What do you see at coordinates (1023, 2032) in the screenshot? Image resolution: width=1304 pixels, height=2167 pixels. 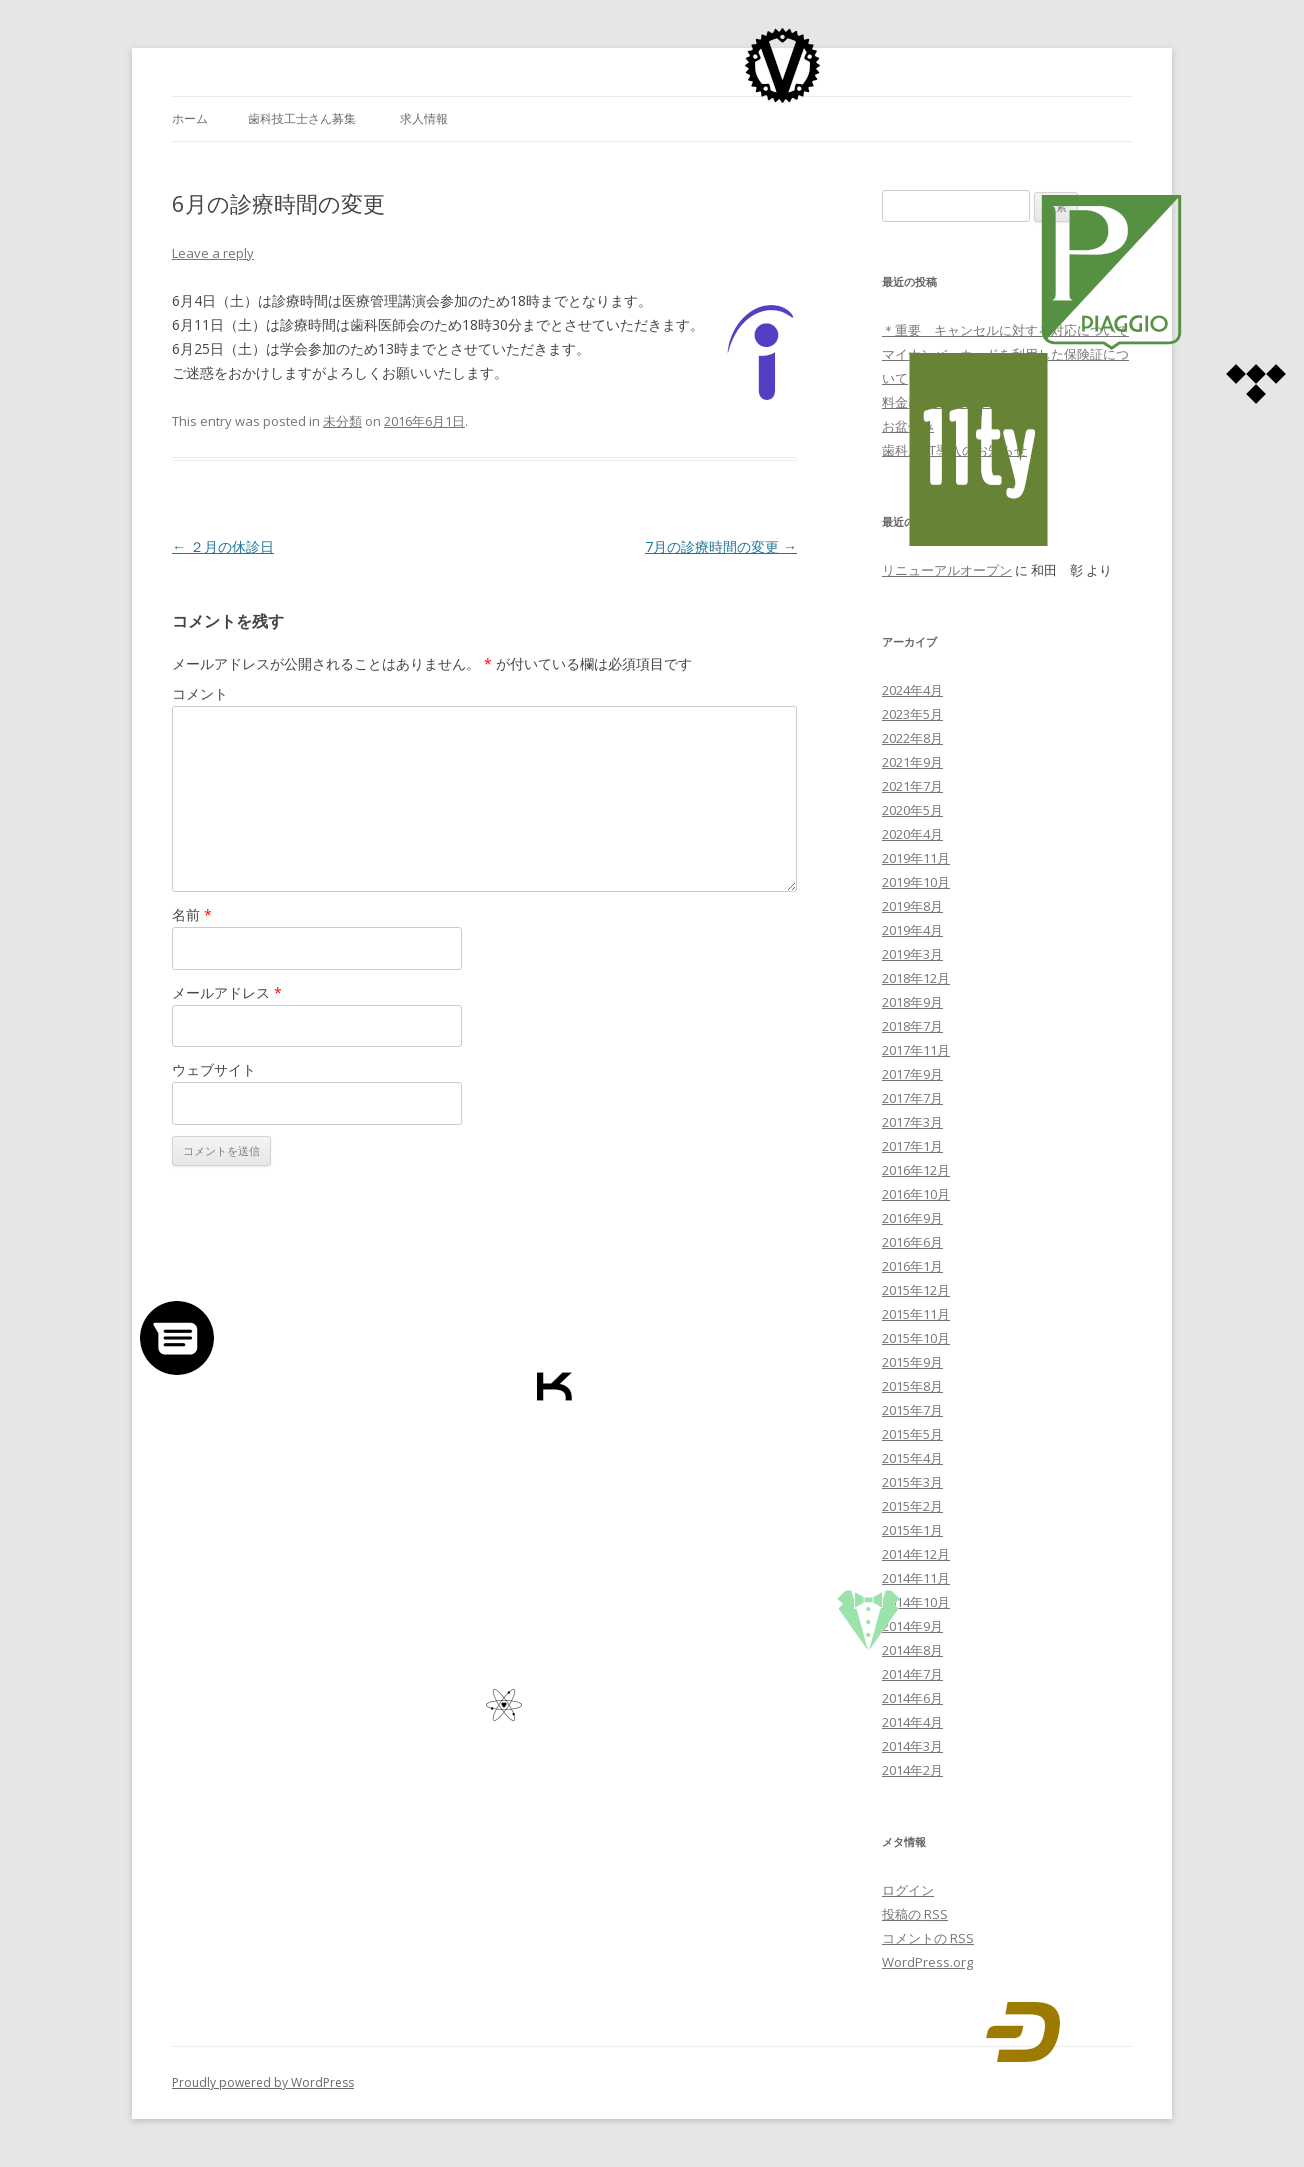 I see `Dash cryptocurrency logo` at bounding box center [1023, 2032].